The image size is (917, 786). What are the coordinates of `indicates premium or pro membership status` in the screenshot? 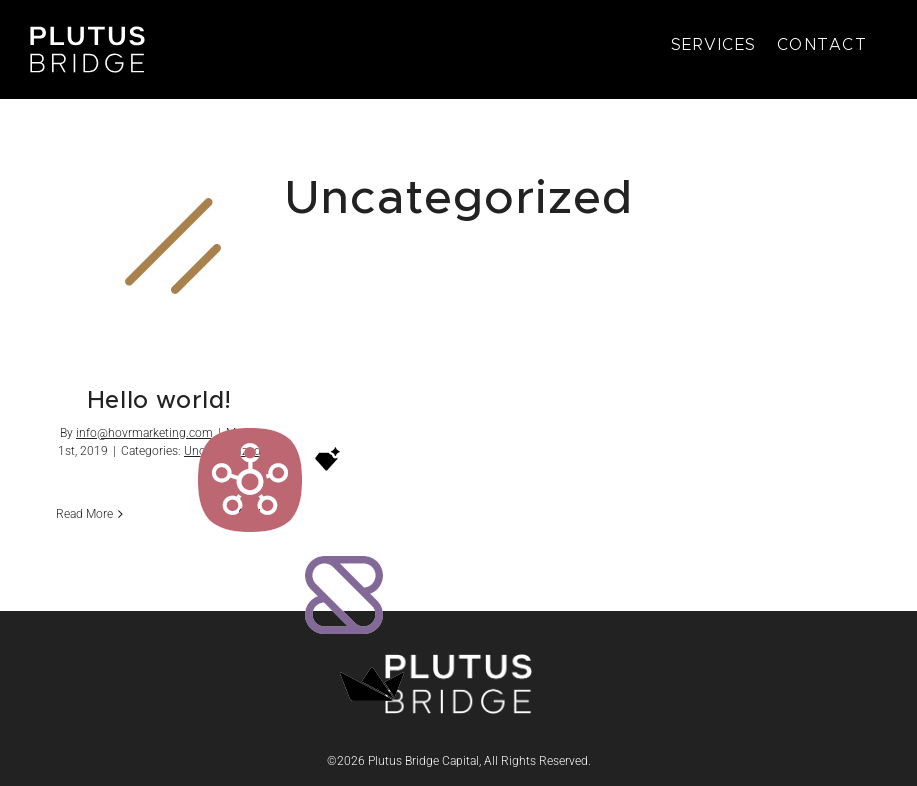 It's located at (327, 459).